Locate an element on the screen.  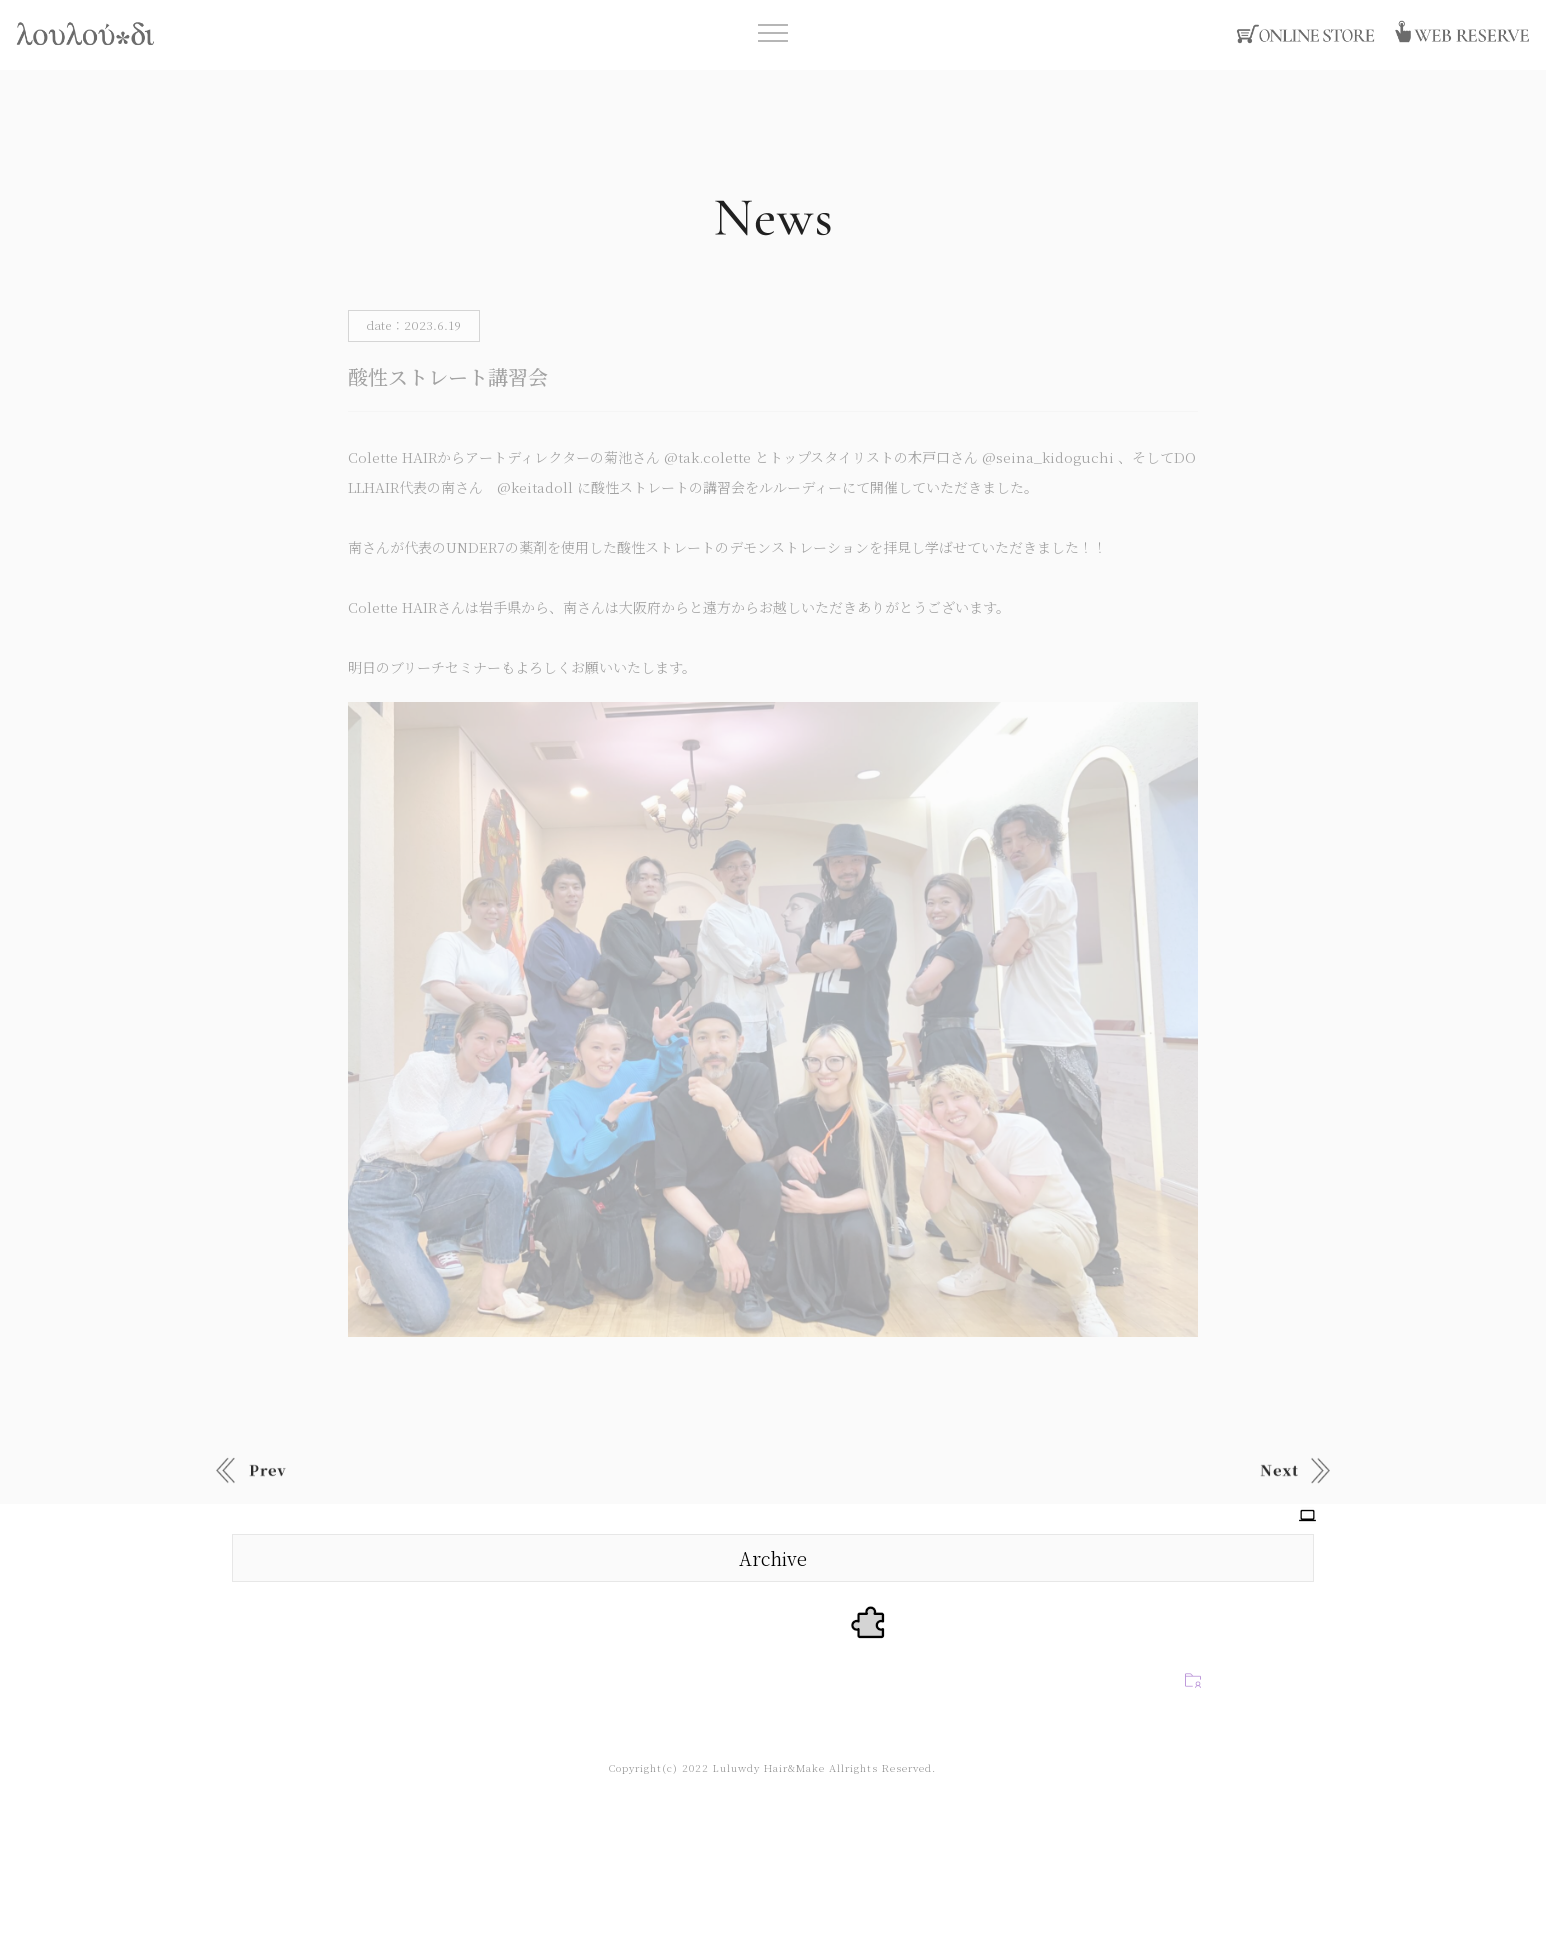
access plugins or extensions is located at coordinates (869, 1623).